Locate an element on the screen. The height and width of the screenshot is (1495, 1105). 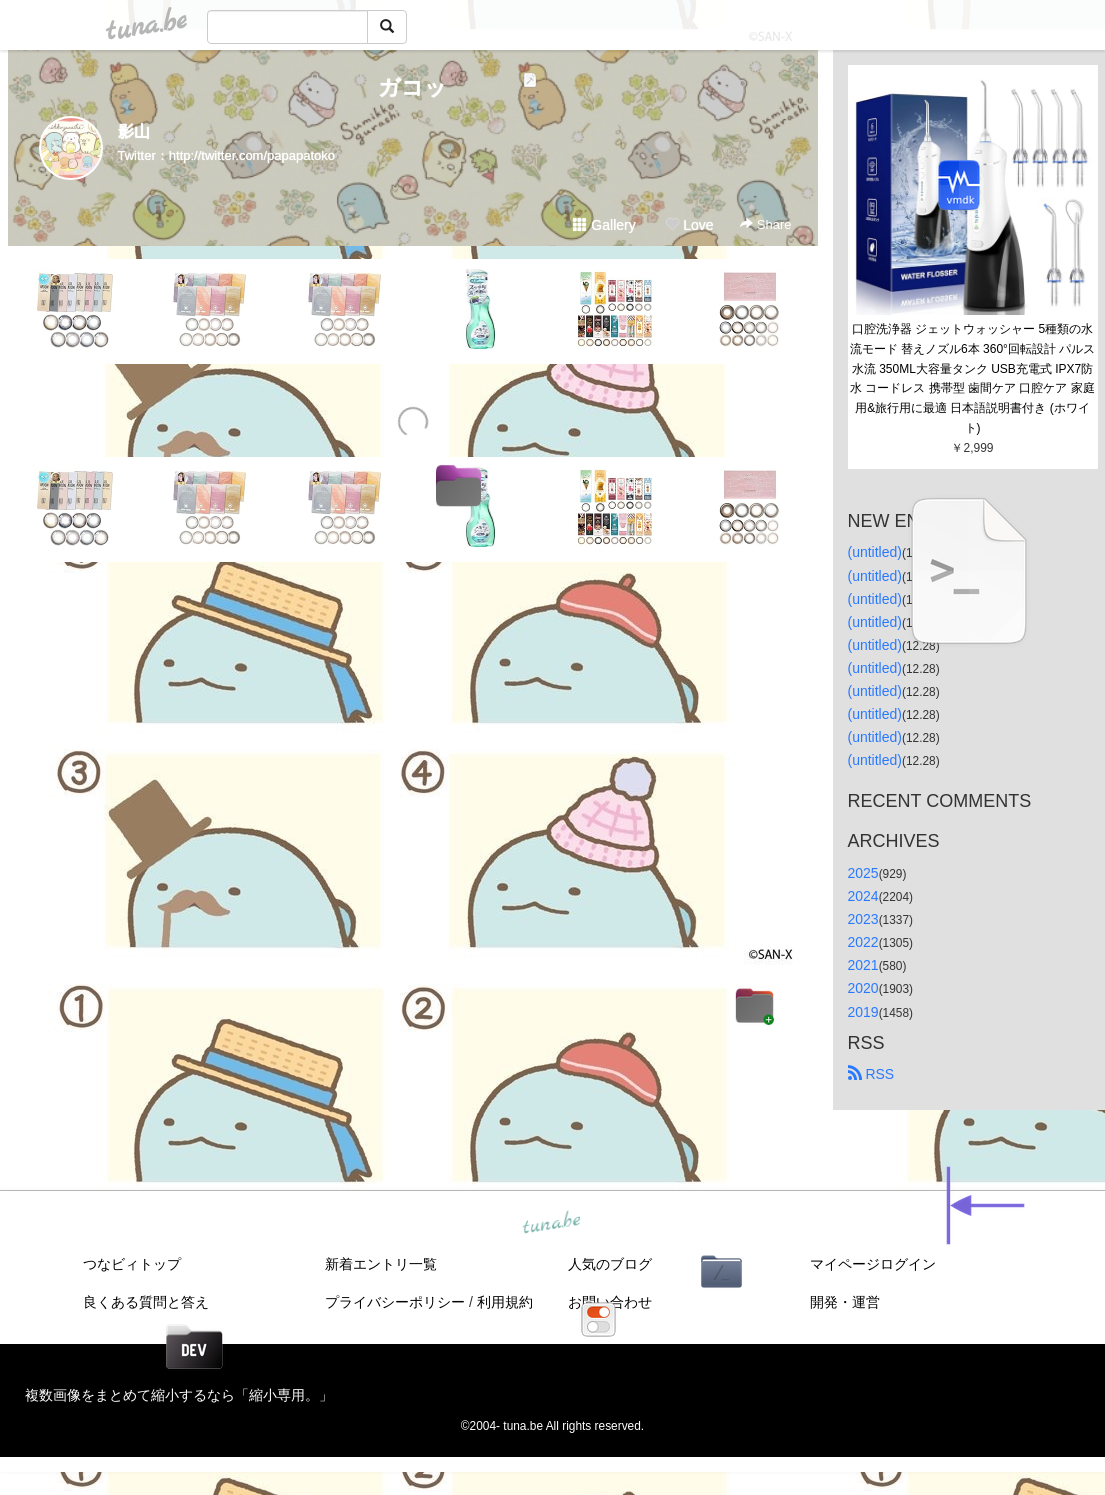
a VirtualBox virtual machine disk file is located at coordinates (959, 185).